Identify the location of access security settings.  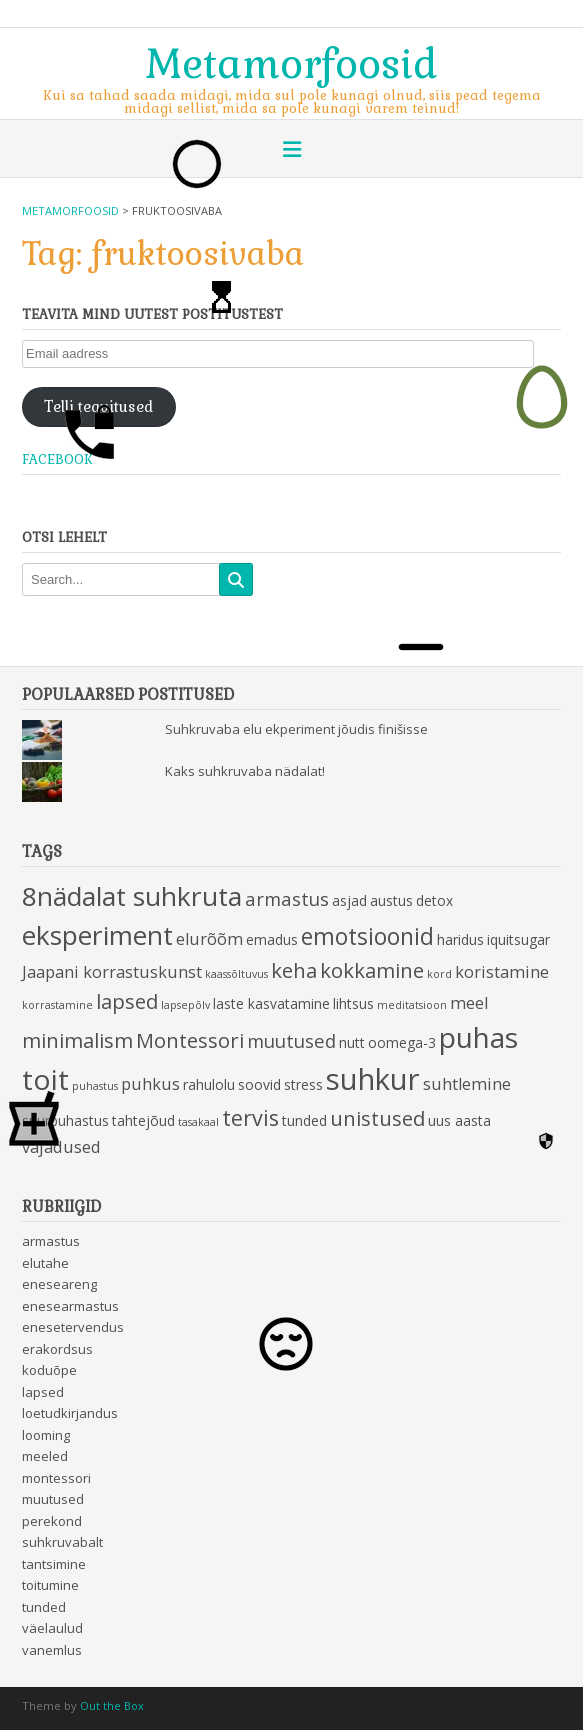
(546, 1141).